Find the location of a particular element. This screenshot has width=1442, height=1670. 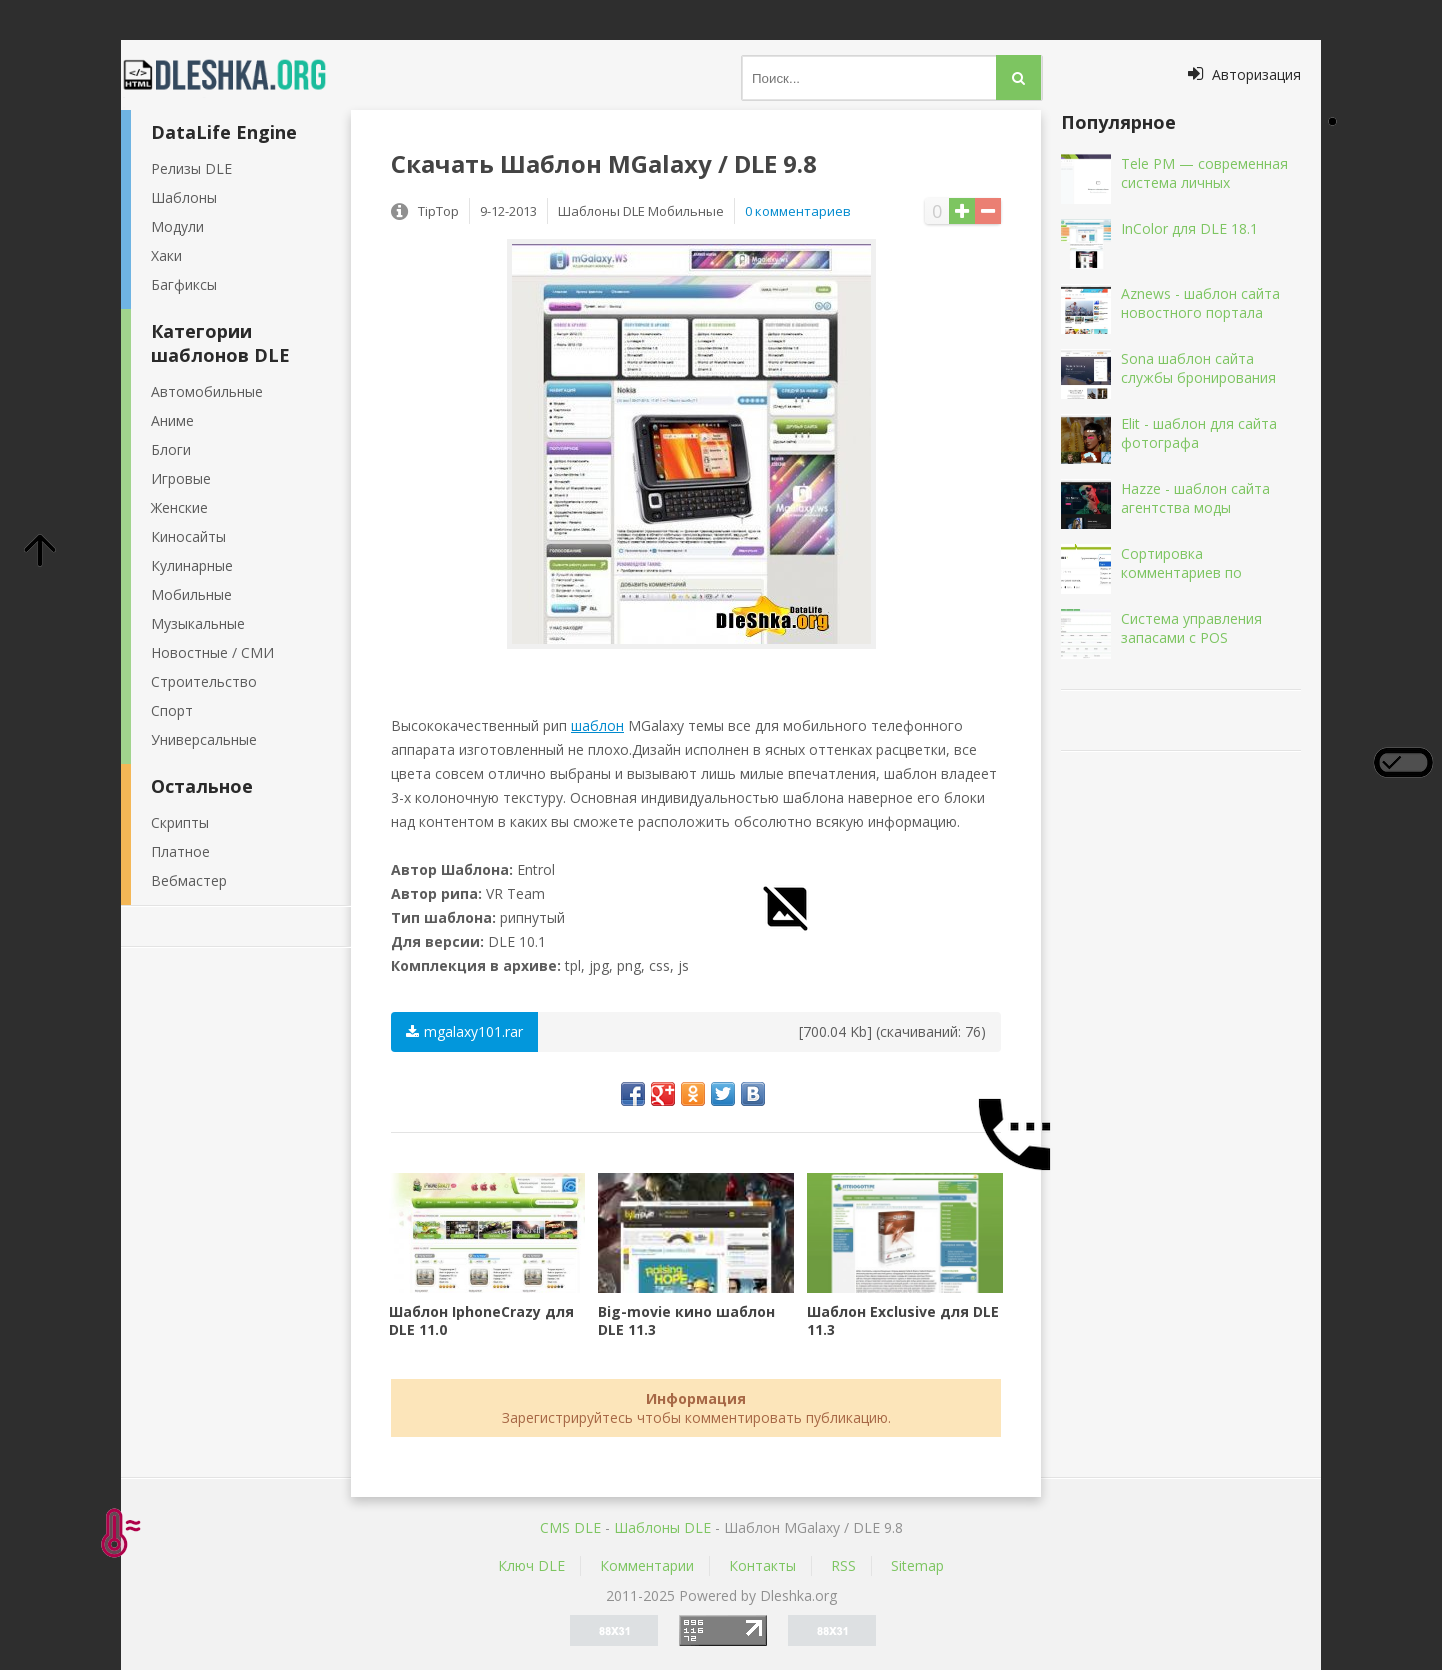

scroll to top of page is located at coordinates (40, 550).